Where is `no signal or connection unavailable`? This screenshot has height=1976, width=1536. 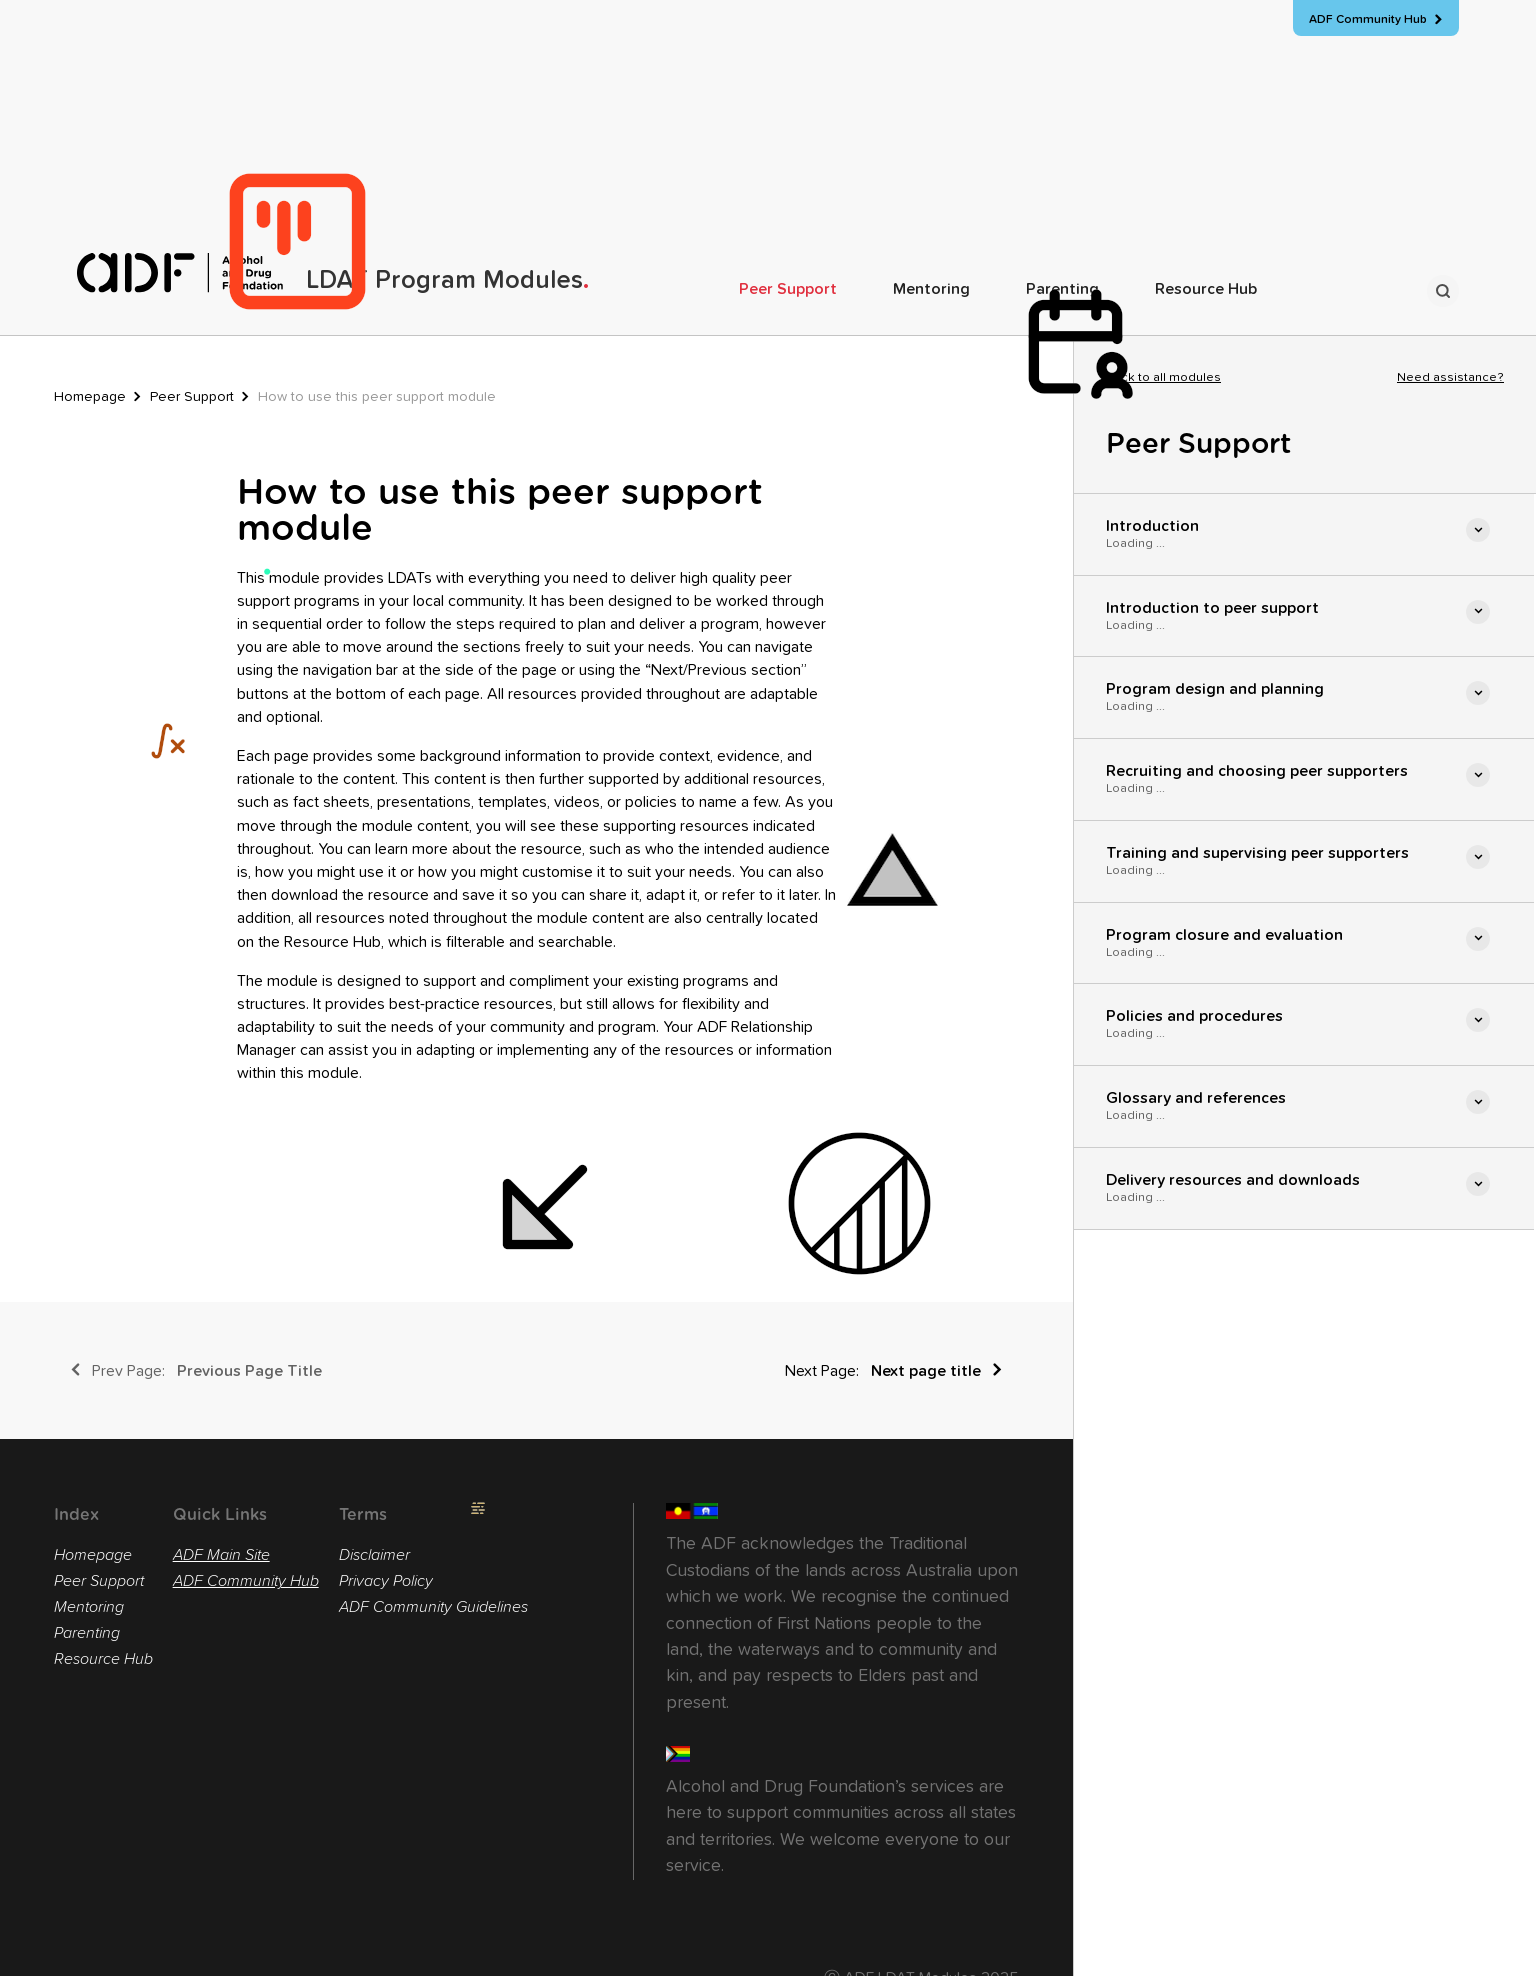
no signal or connection unavailable is located at coordinates (298, 547).